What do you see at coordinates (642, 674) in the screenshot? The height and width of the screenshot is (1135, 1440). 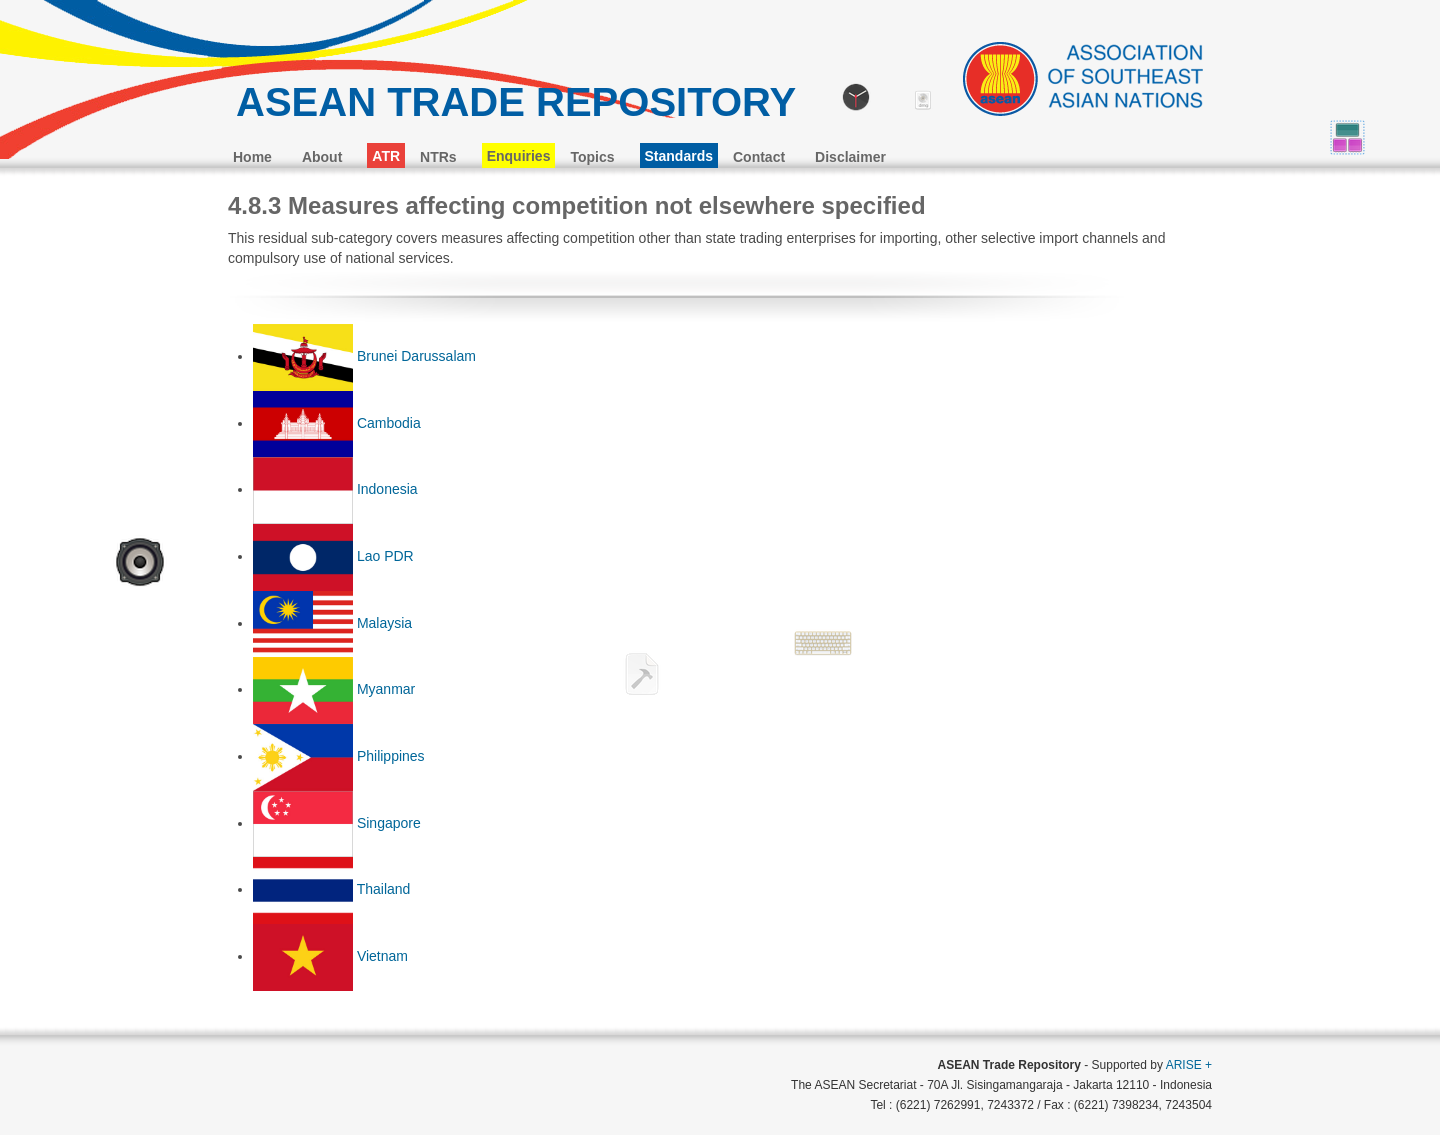 I see `makefile document for build automation` at bounding box center [642, 674].